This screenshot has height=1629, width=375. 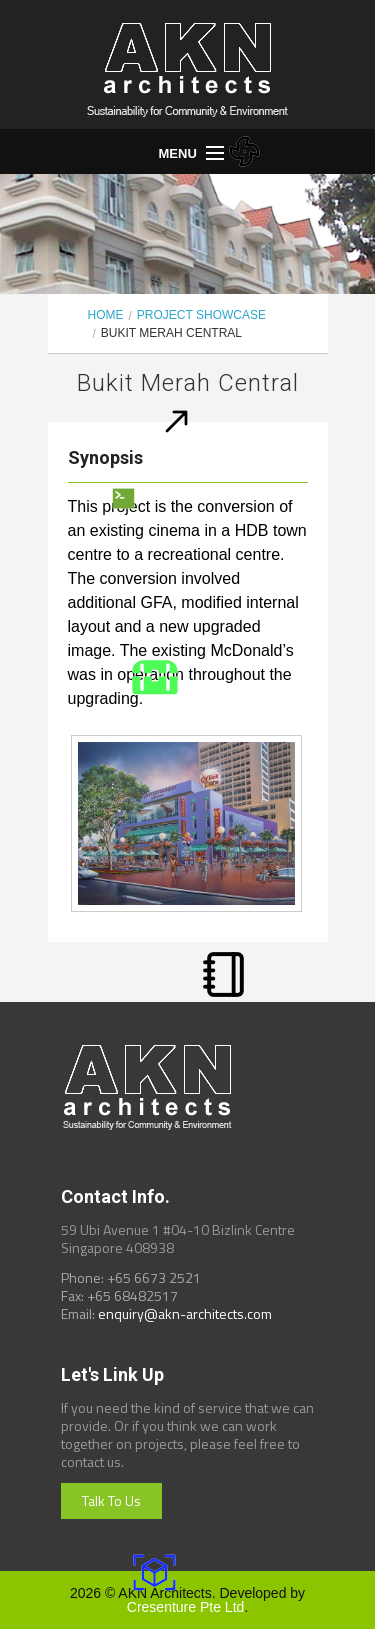 What do you see at coordinates (177, 421) in the screenshot?
I see `open link in new tab or window` at bounding box center [177, 421].